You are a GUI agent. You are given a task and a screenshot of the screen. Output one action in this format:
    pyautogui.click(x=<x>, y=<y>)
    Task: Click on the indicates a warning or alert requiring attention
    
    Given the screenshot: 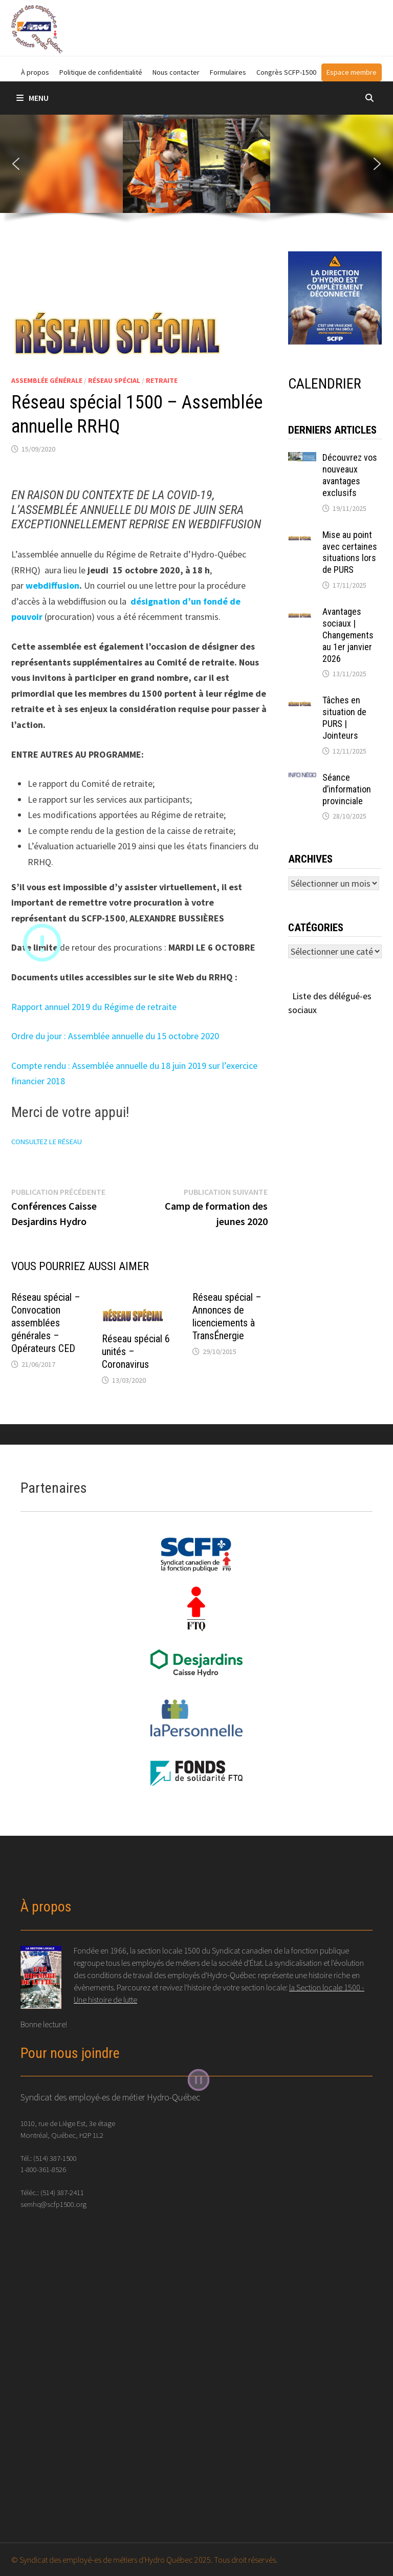 What is the action you would take?
    pyautogui.click(x=42, y=942)
    